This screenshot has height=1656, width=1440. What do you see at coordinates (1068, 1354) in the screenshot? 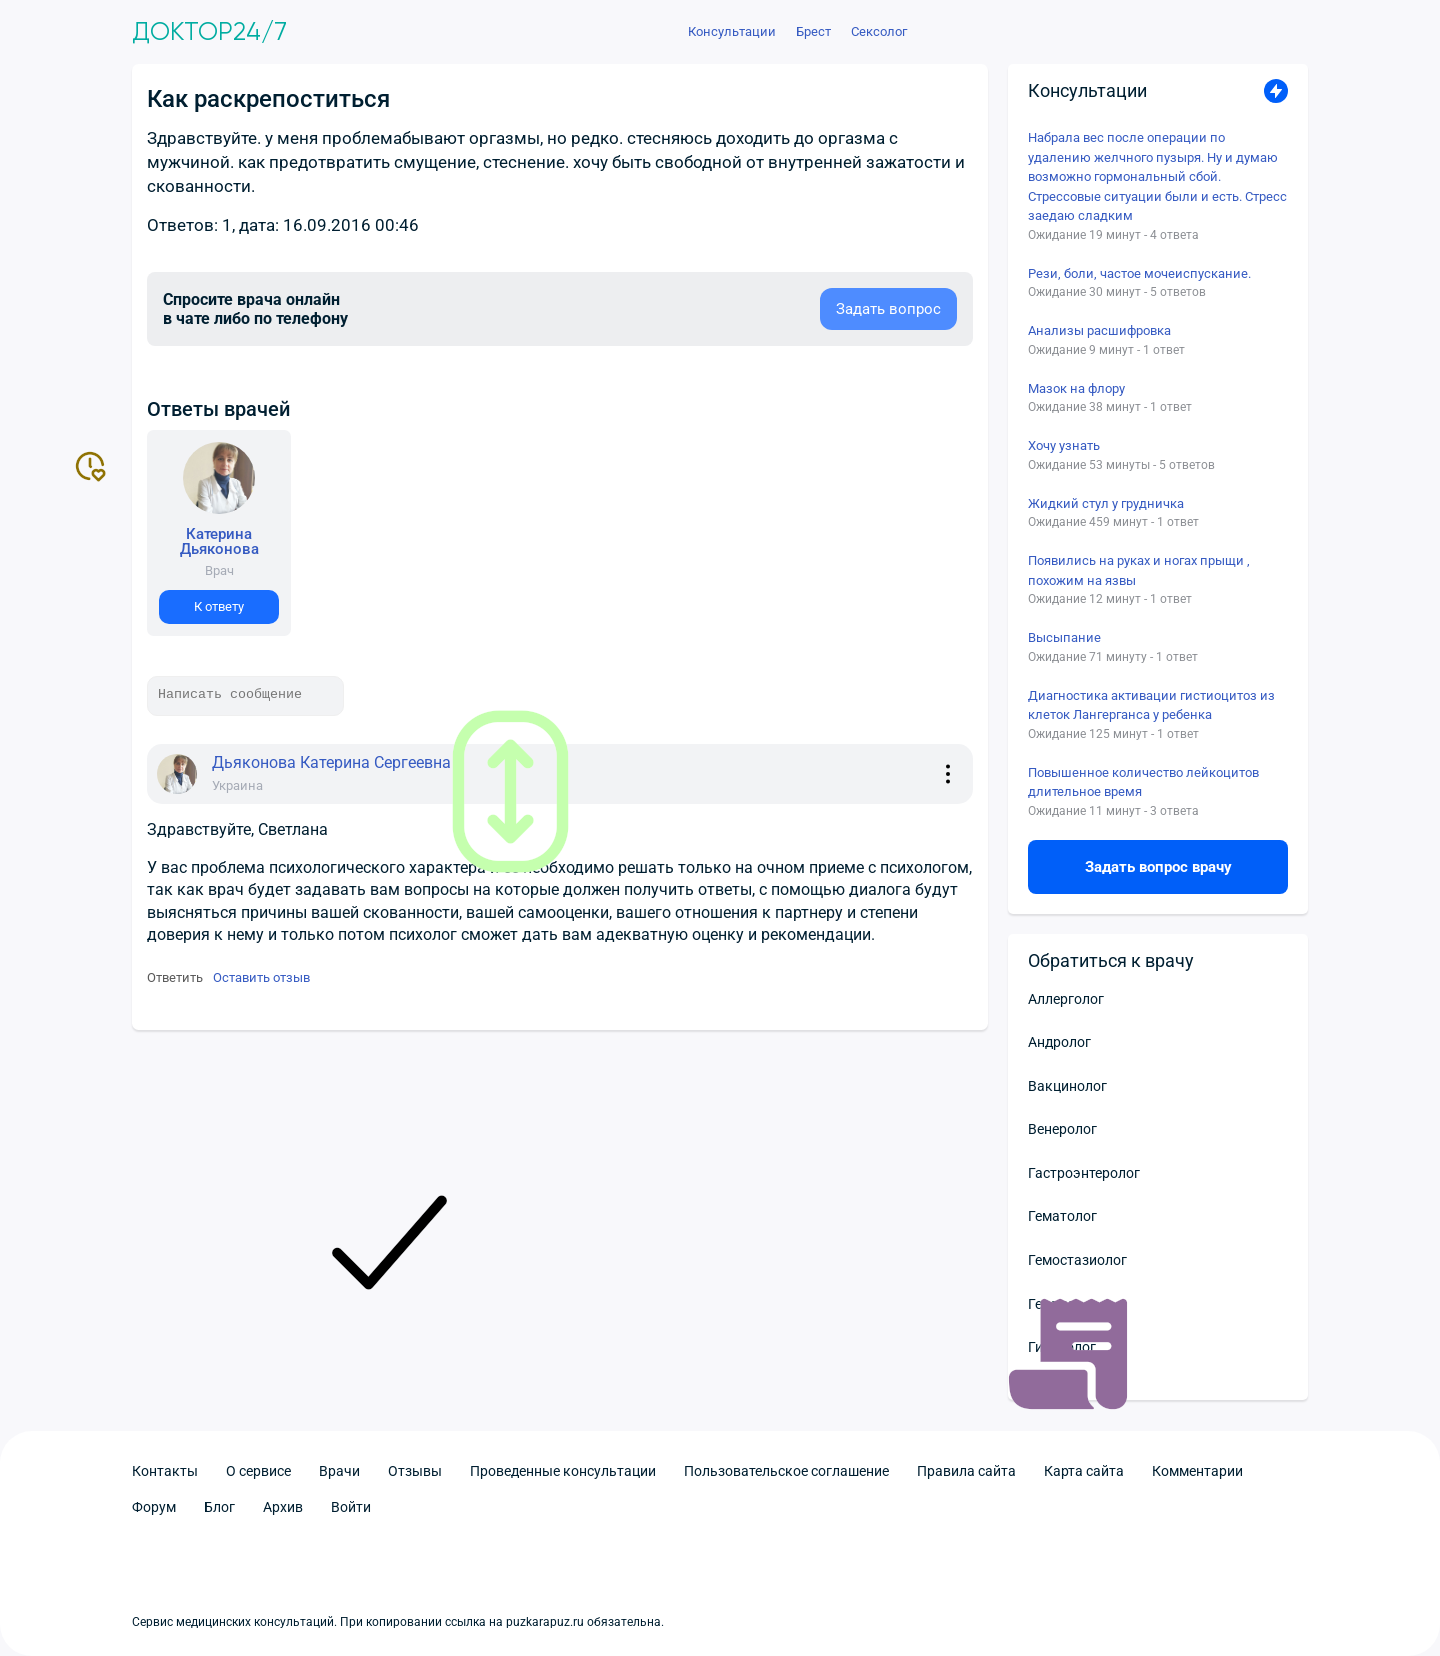
I see `view purchase receipt or transaction history` at bounding box center [1068, 1354].